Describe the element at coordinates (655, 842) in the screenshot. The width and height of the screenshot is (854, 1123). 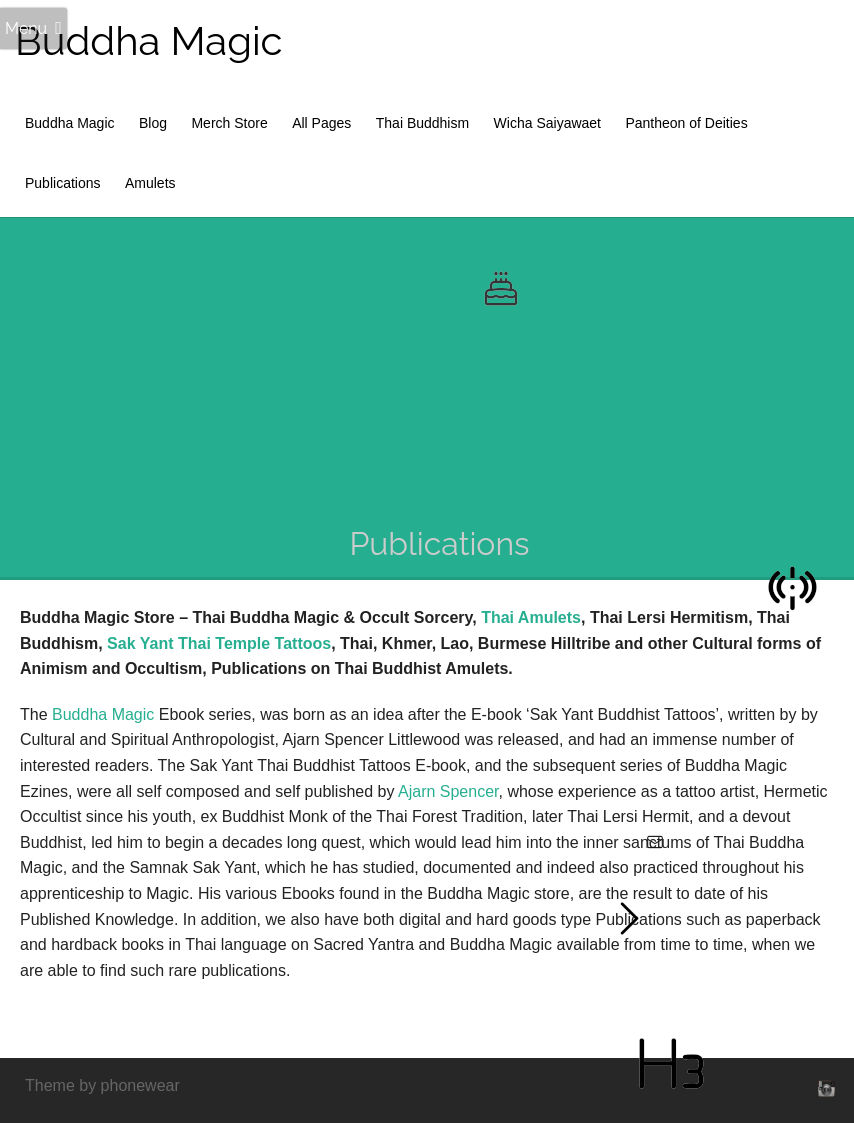
I see `access your email inbox` at that location.